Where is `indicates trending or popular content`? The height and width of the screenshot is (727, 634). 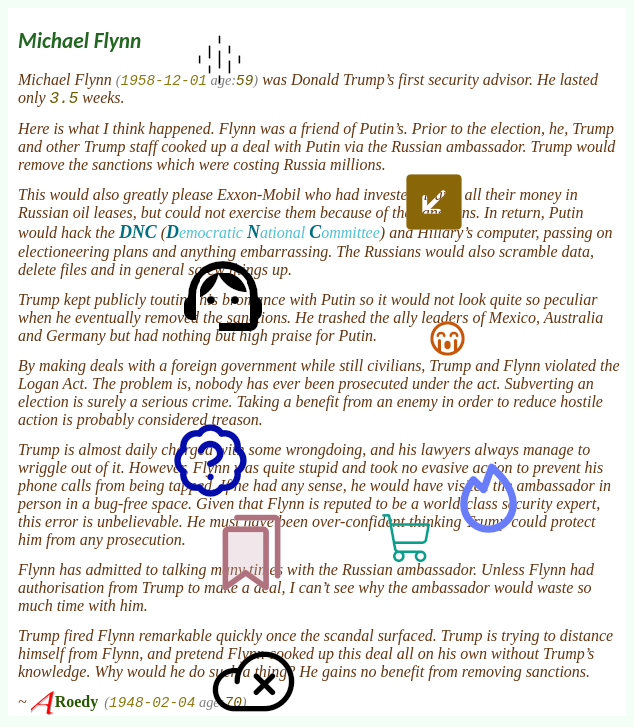 indicates trending or popular content is located at coordinates (488, 499).